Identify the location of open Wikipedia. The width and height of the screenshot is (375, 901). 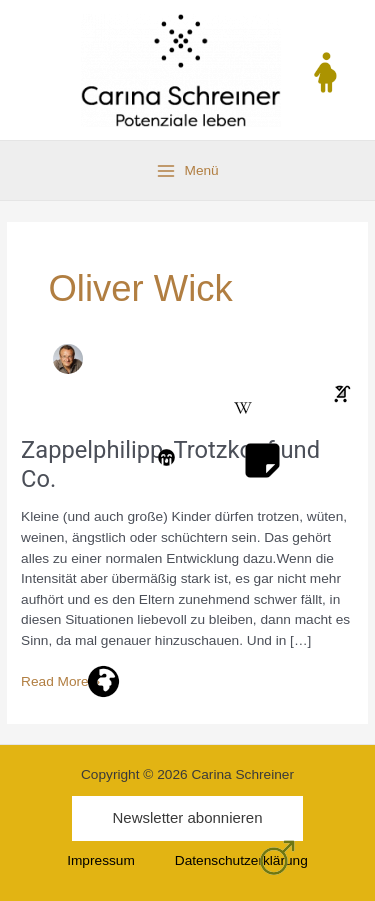
(243, 408).